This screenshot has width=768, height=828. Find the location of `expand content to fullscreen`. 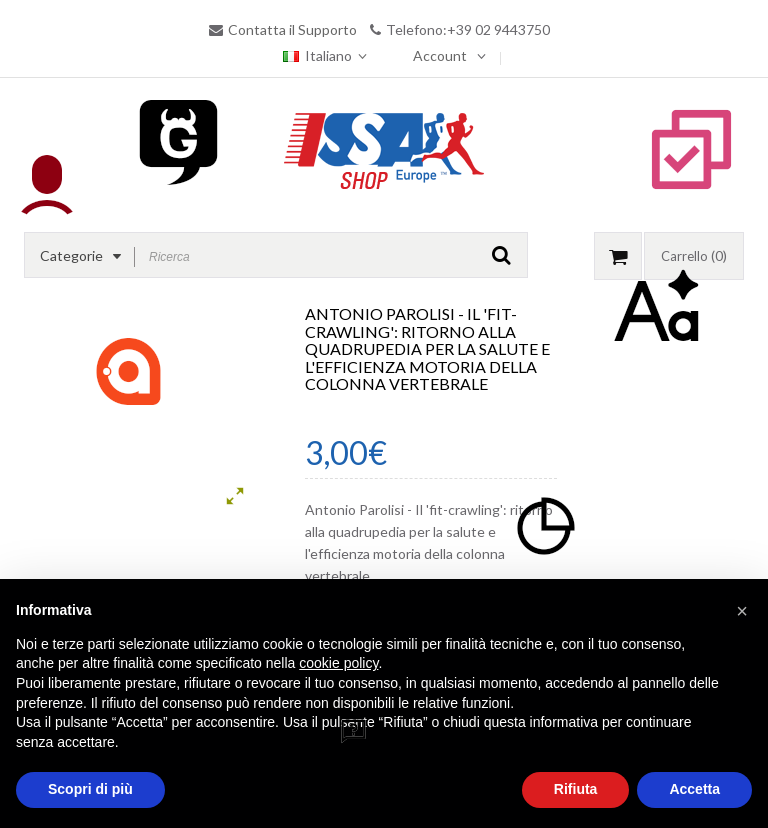

expand content to fullscreen is located at coordinates (235, 496).